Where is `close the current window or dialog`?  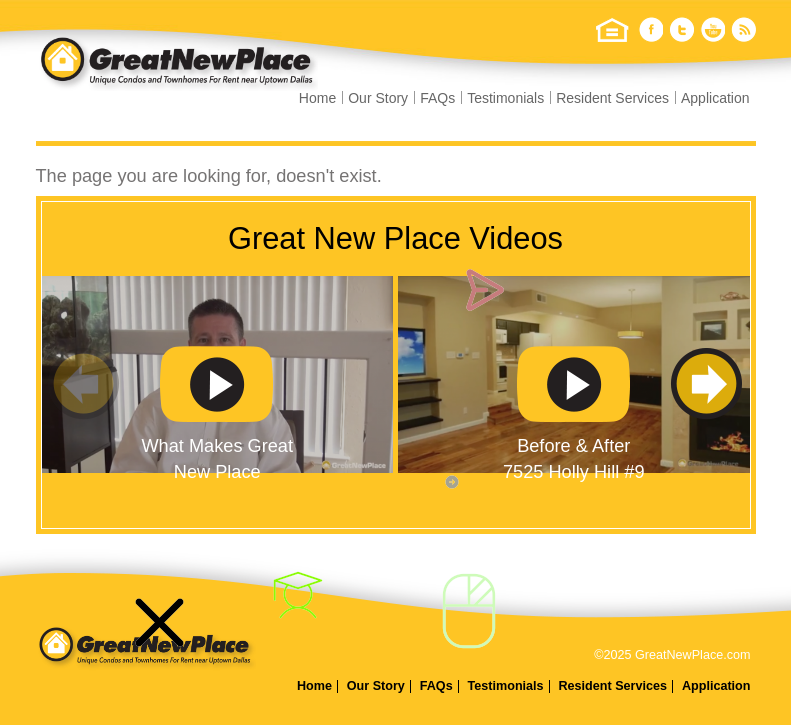
close the current window or dialog is located at coordinates (159, 622).